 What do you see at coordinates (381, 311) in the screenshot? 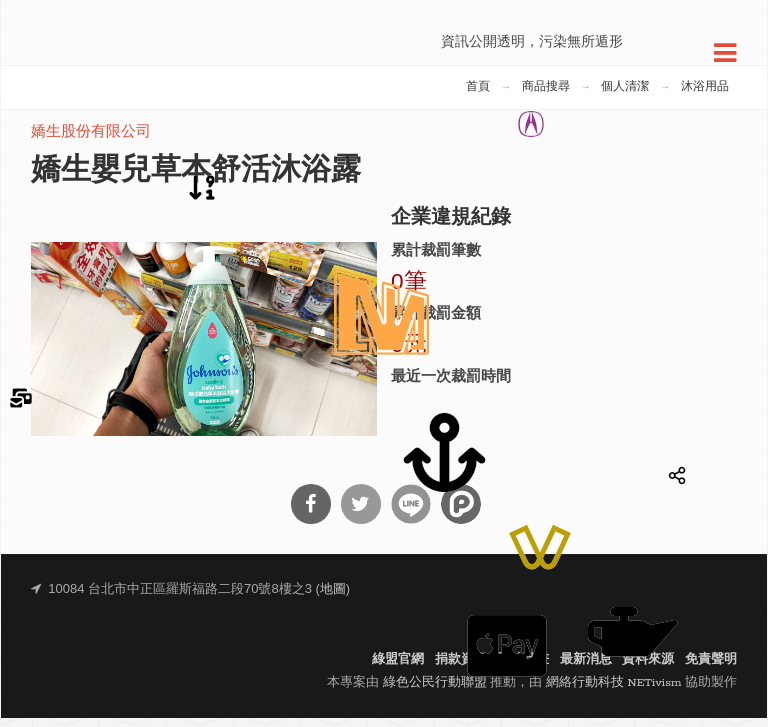
I see `visit the AlliedModders community website` at bounding box center [381, 311].